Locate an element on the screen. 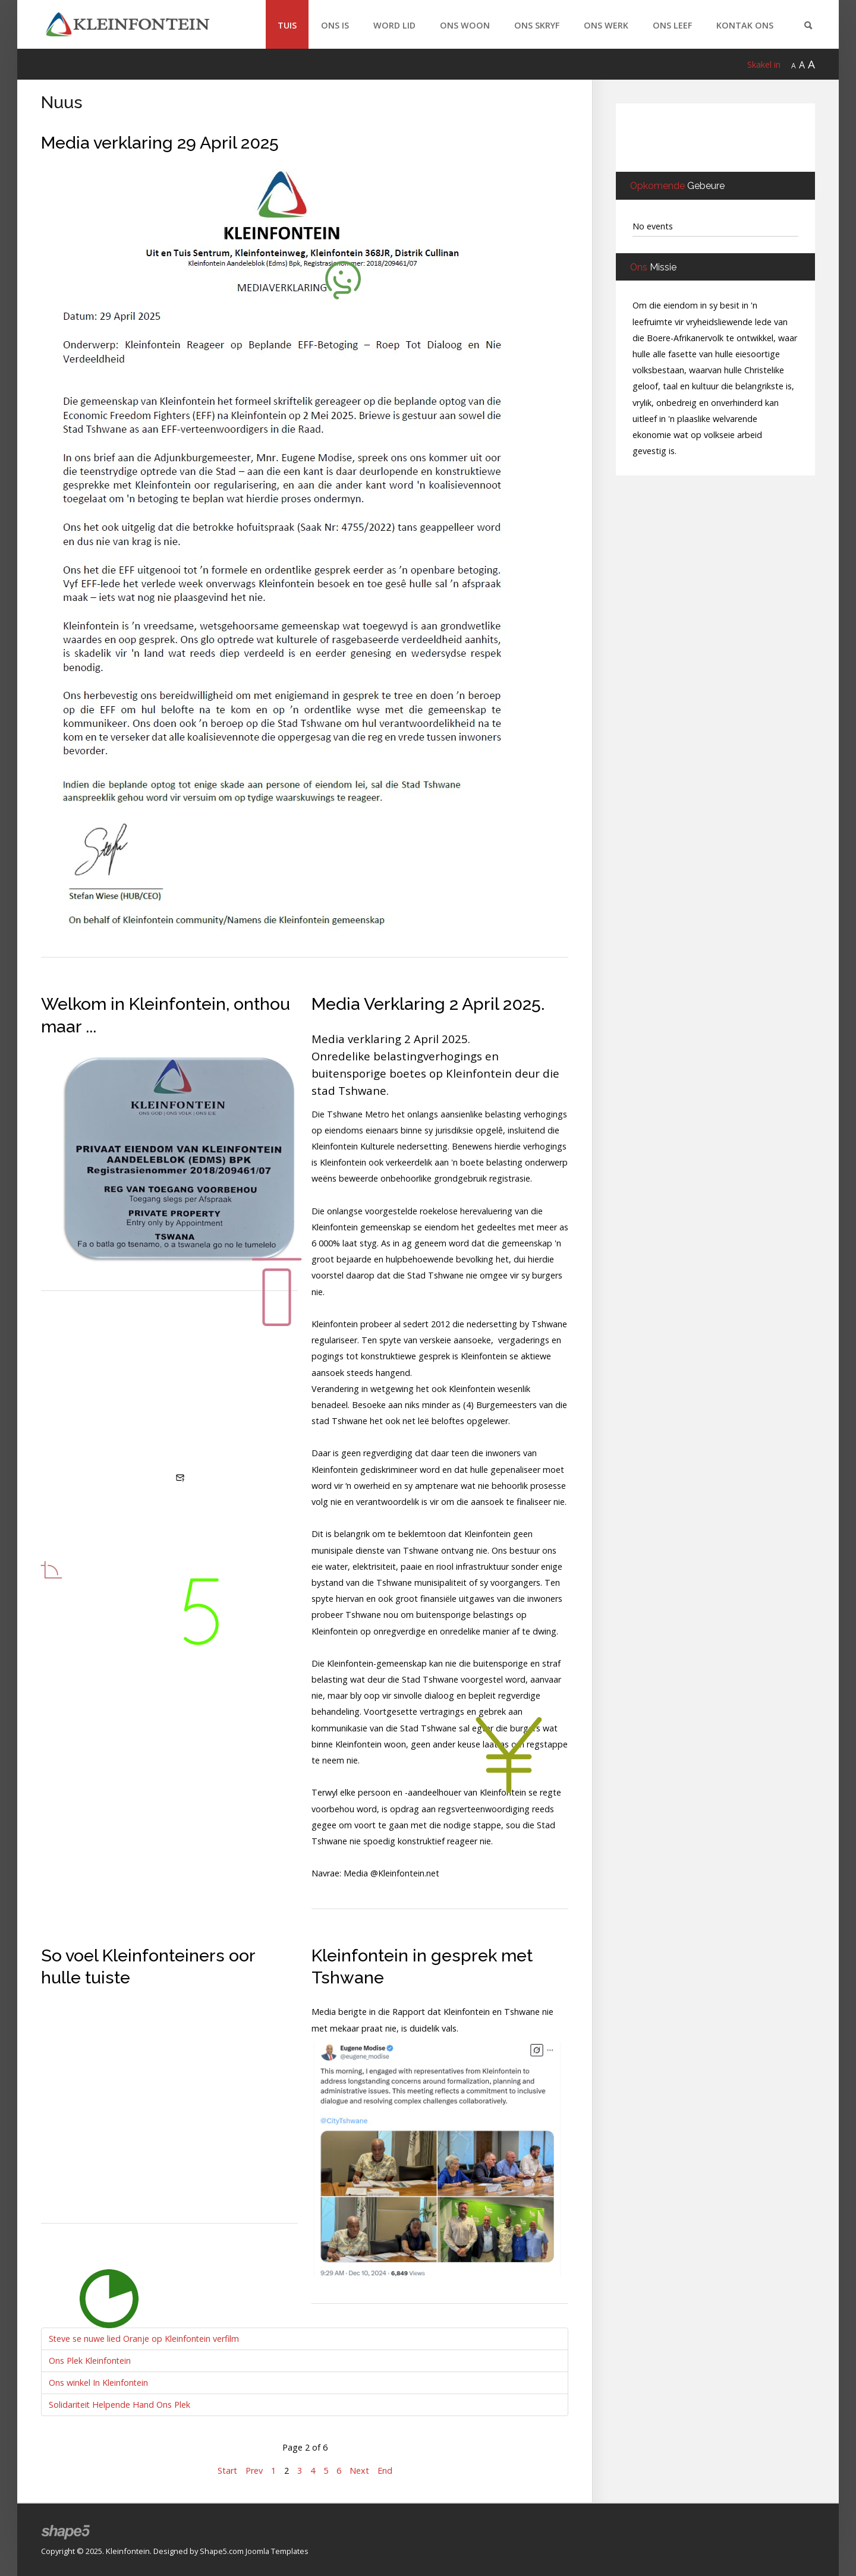 This screenshot has height=2576, width=856. view prices in japanese yen is located at coordinates (509, 1753).